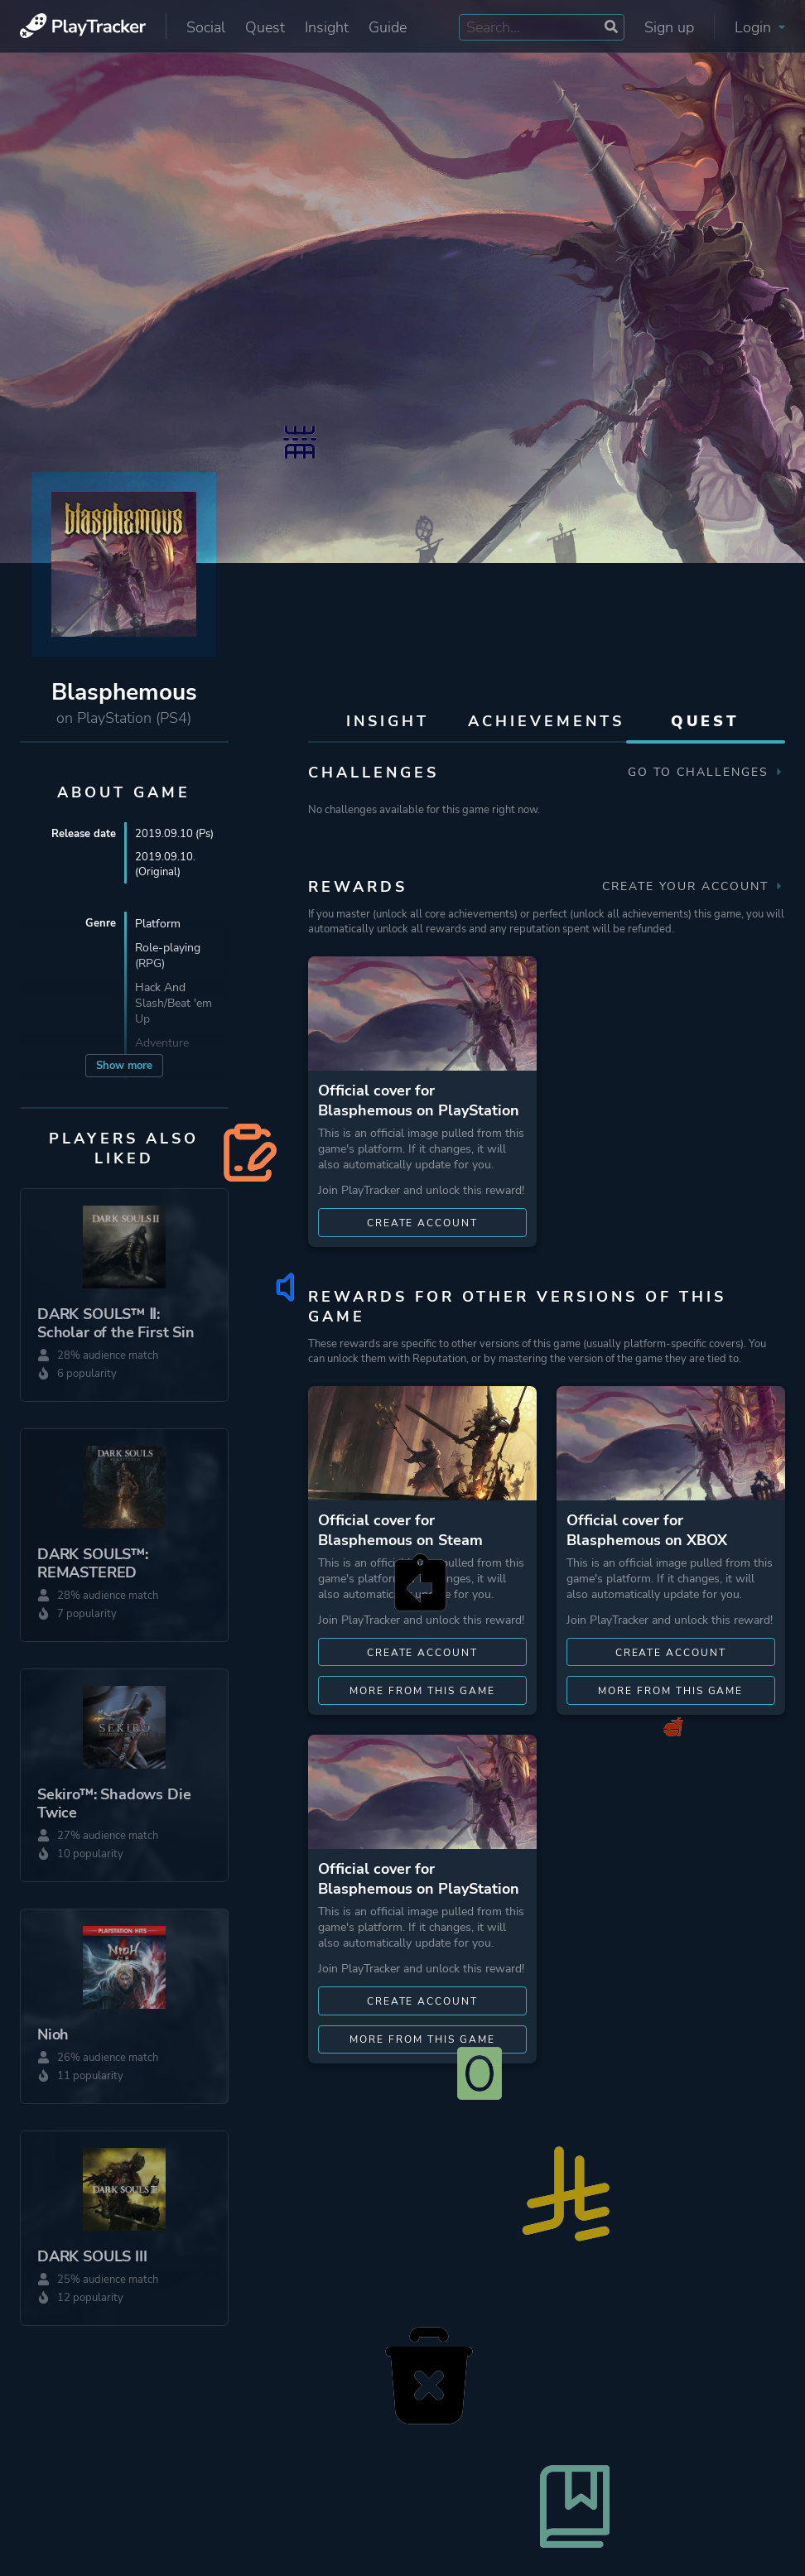  Describe the element at coordinates (575, 2506) in the screenshot. I see `access your bookmarked reading list` at that location.